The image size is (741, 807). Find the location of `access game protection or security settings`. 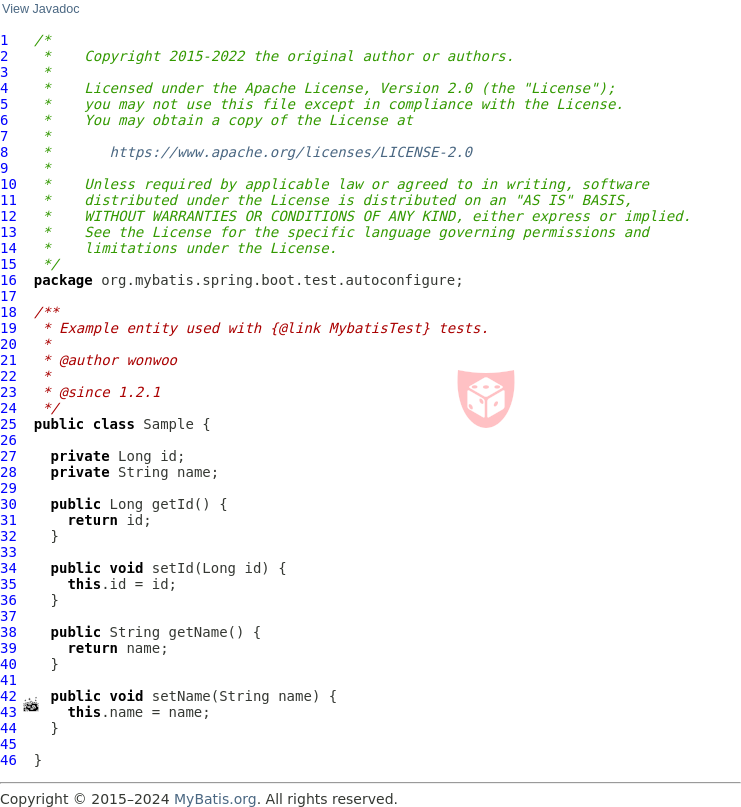

access game protection or security settings is located at coordinates (486, 399).